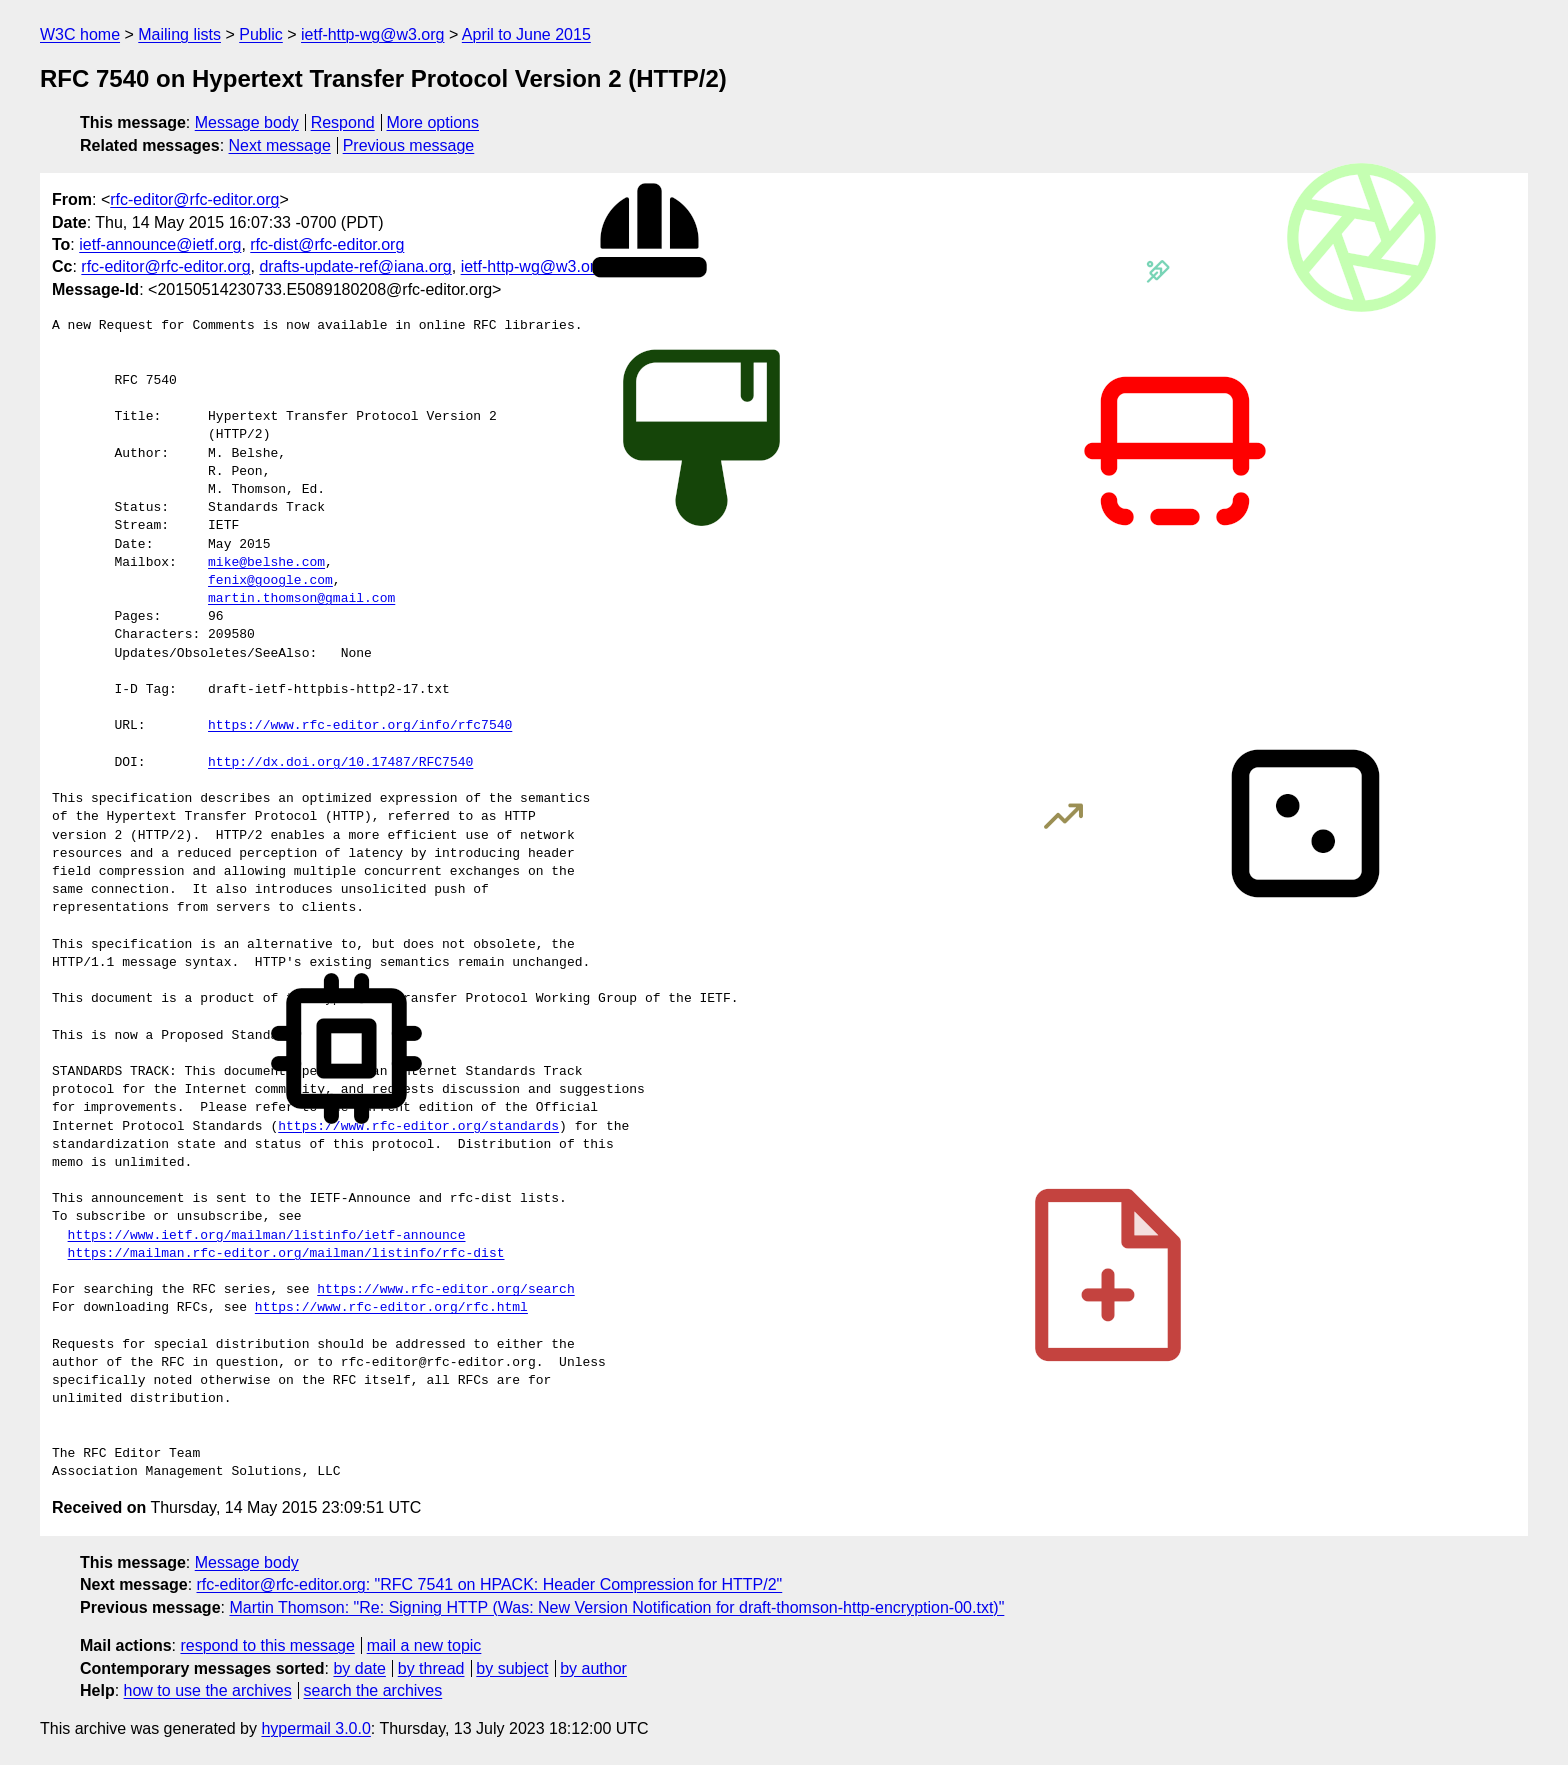 The image size is (1568, 1765). I want to click on toggle horizontal layout or orientation, so click(1175, 451).